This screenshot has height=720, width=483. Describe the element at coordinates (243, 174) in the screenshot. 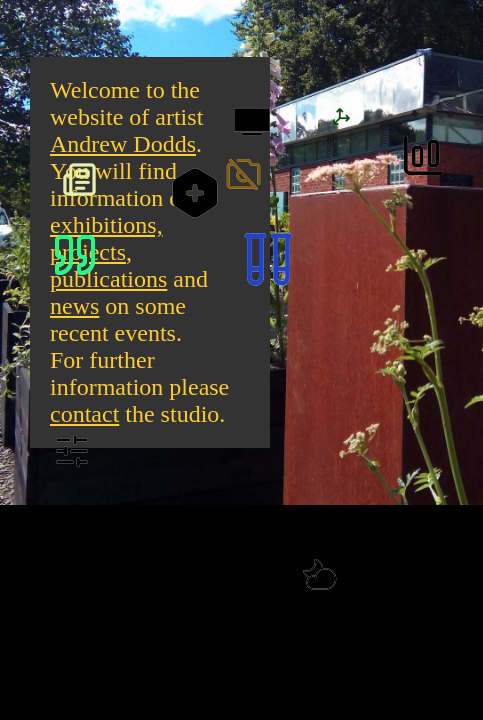

I see `camera is disabled or turned off` at that location.